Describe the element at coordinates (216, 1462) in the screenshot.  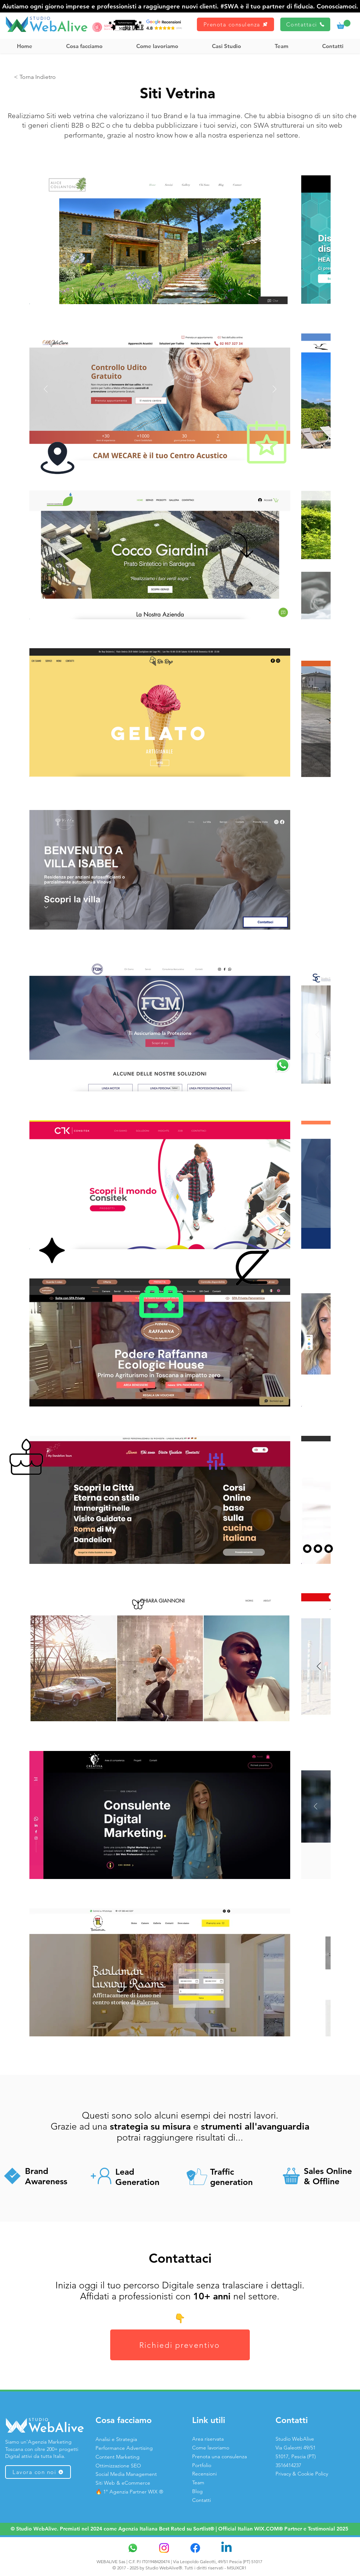
I see `adjust settings or preferences` at that location.